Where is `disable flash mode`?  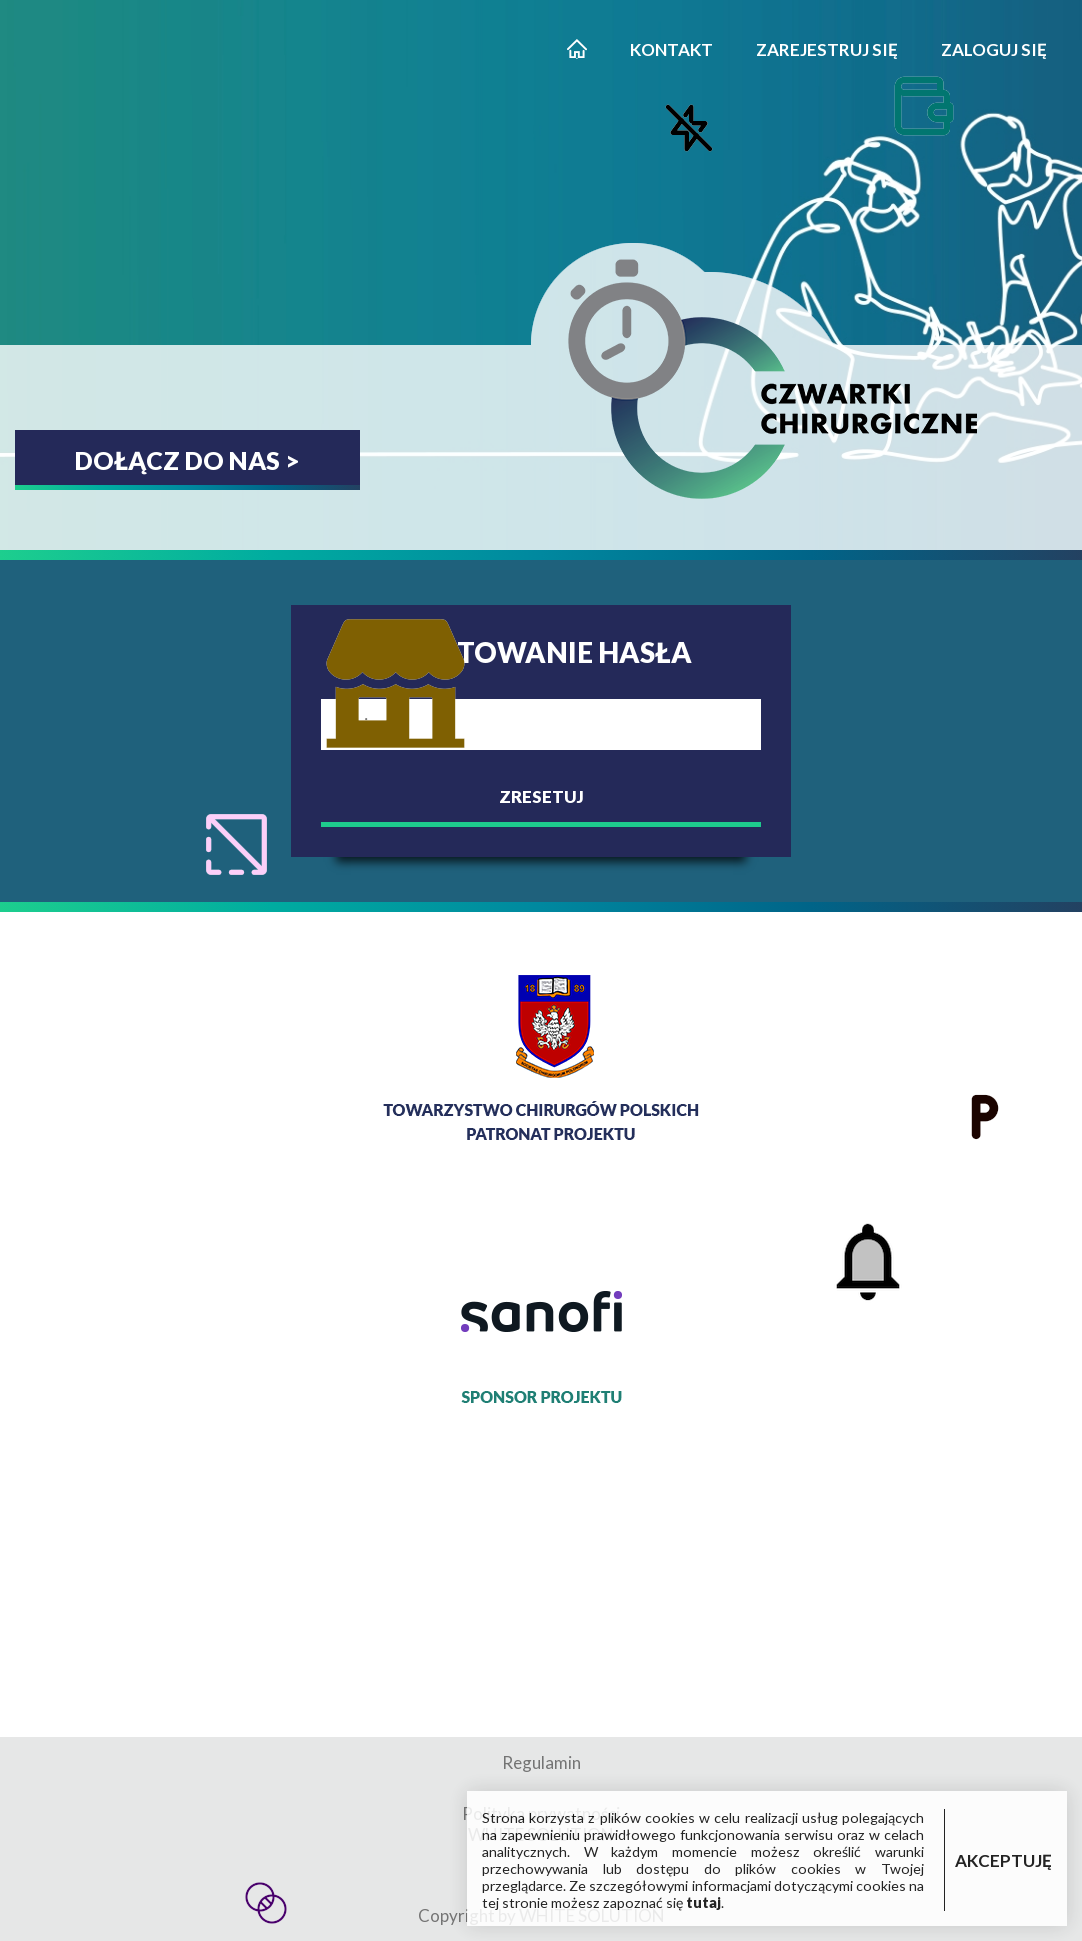 disable flash mode is located at coordinates (689, 128).